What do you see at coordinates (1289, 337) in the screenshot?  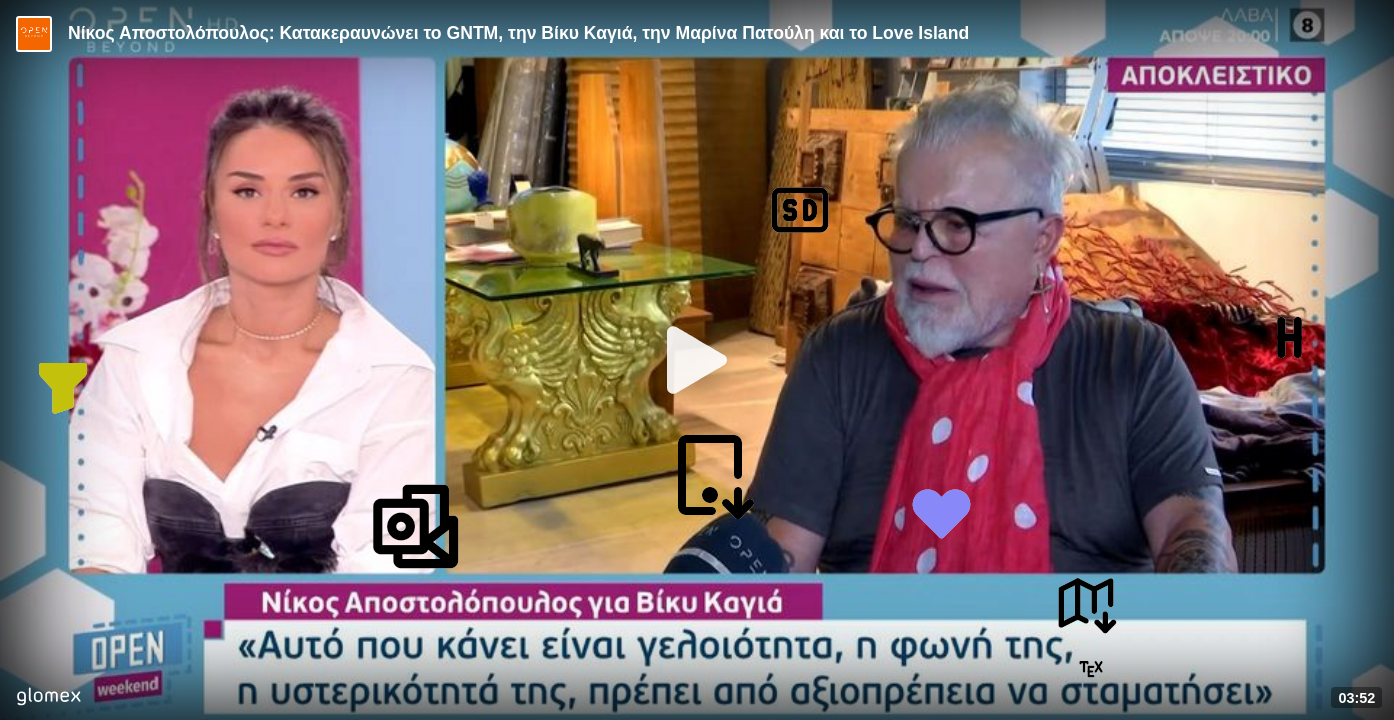 I see `indicates H or HSPA mobile network connection` at bounding box center [1289, 337].